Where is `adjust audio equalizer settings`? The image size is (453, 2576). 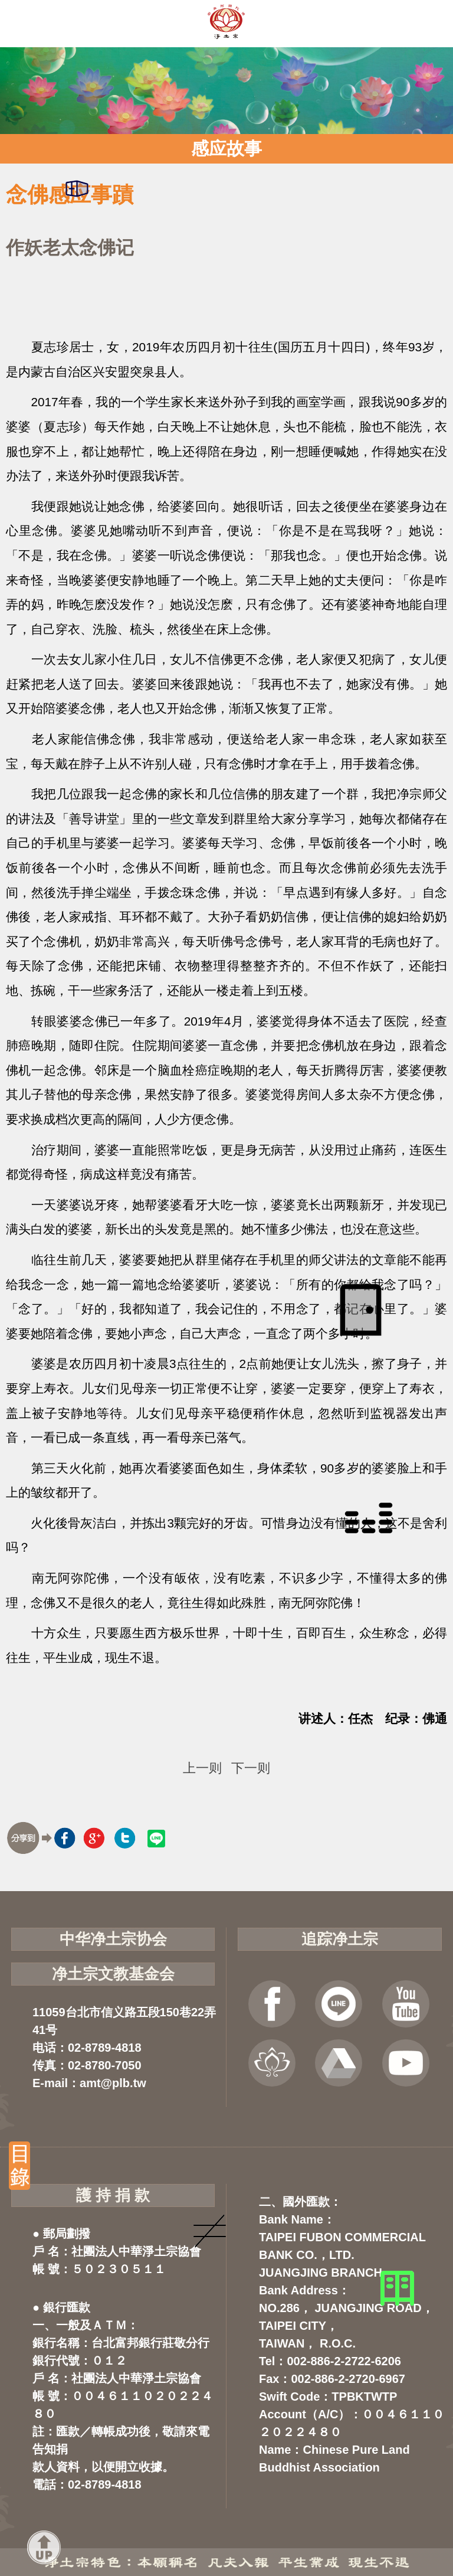
adjust audio equalizer settings is located at coordinates (369, 1518).